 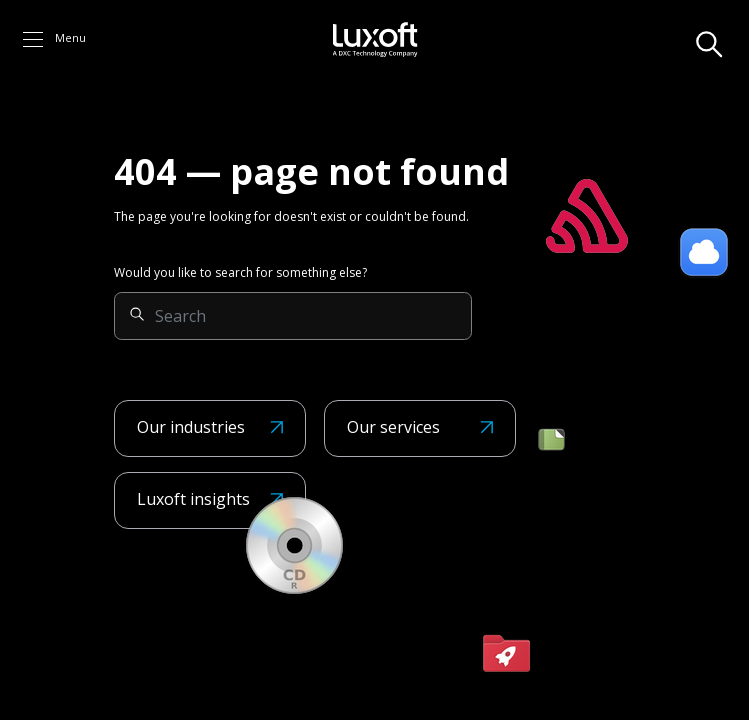 What do you see at coordinates (704, 253) in the screenshot?
I see `open internet or network settings` at bounding box center [704, 253].